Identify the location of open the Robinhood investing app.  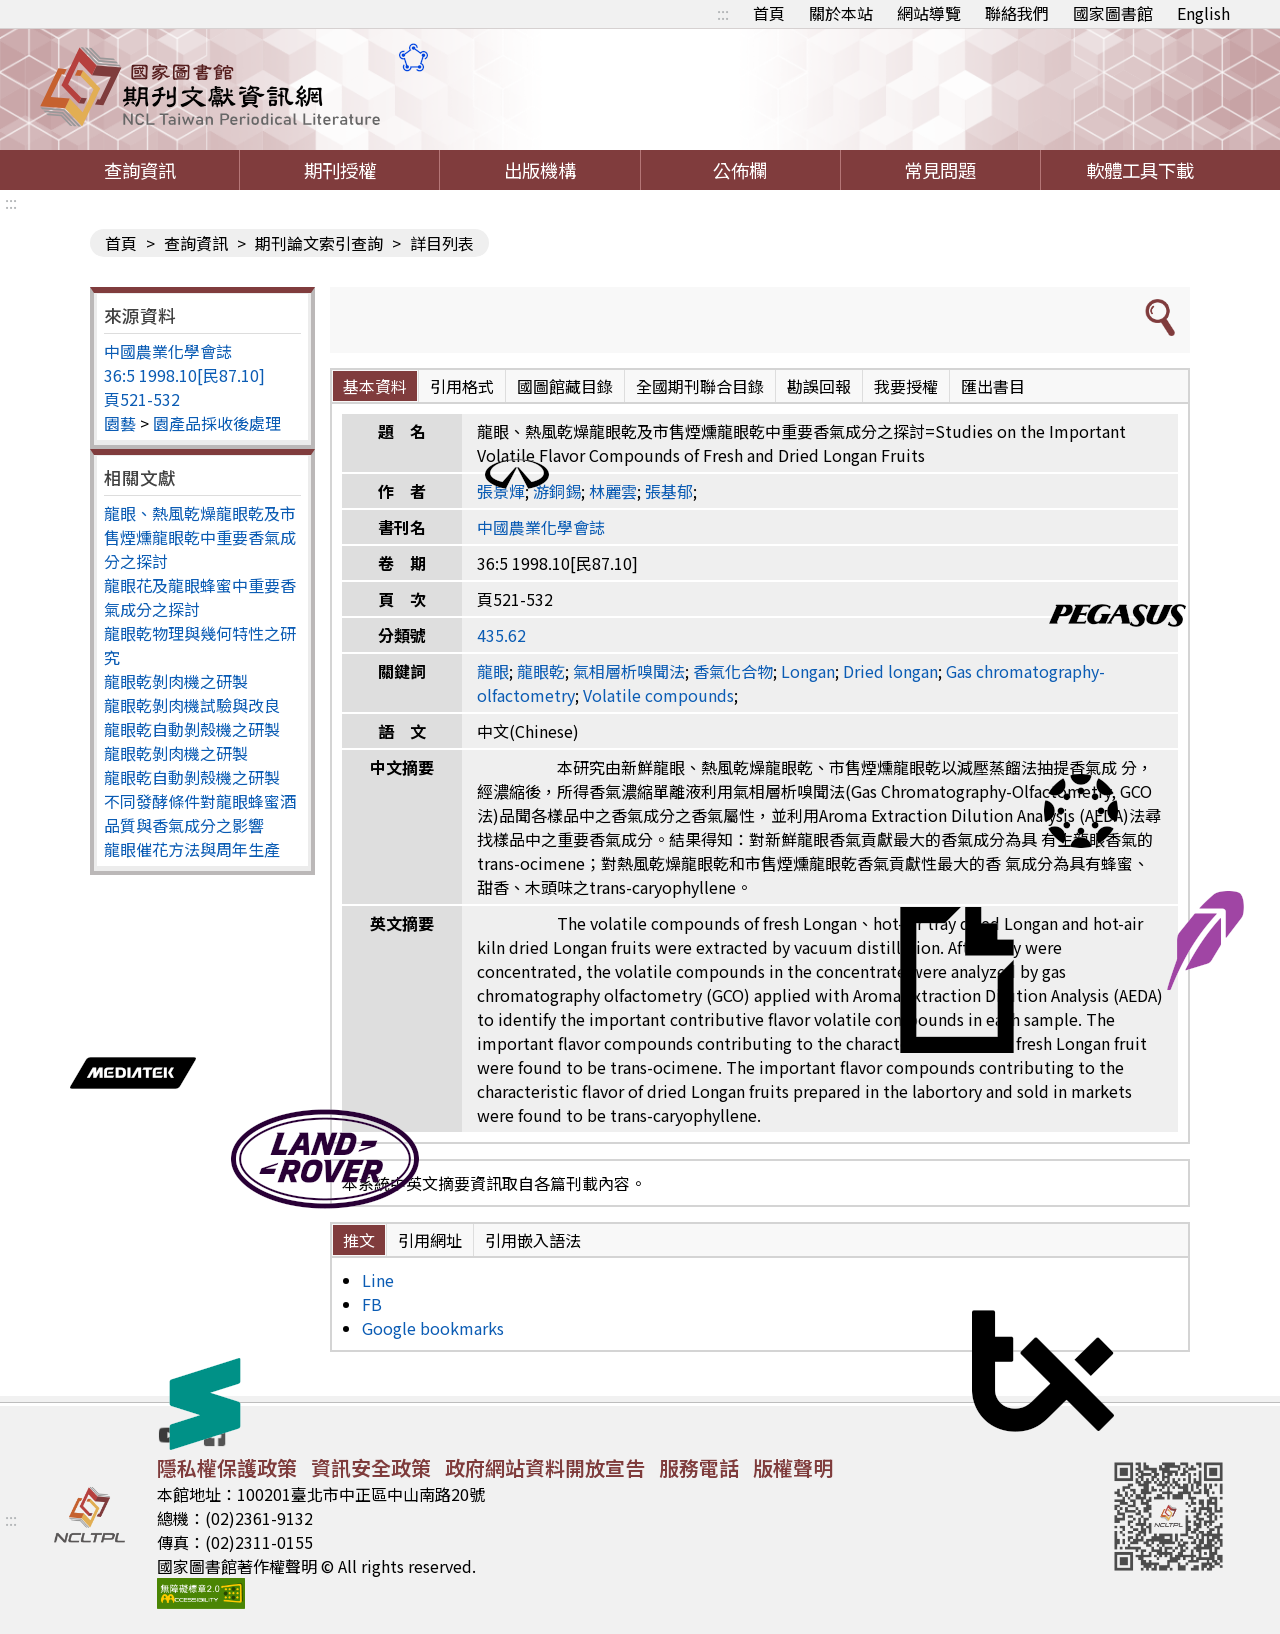
(1205, 940).